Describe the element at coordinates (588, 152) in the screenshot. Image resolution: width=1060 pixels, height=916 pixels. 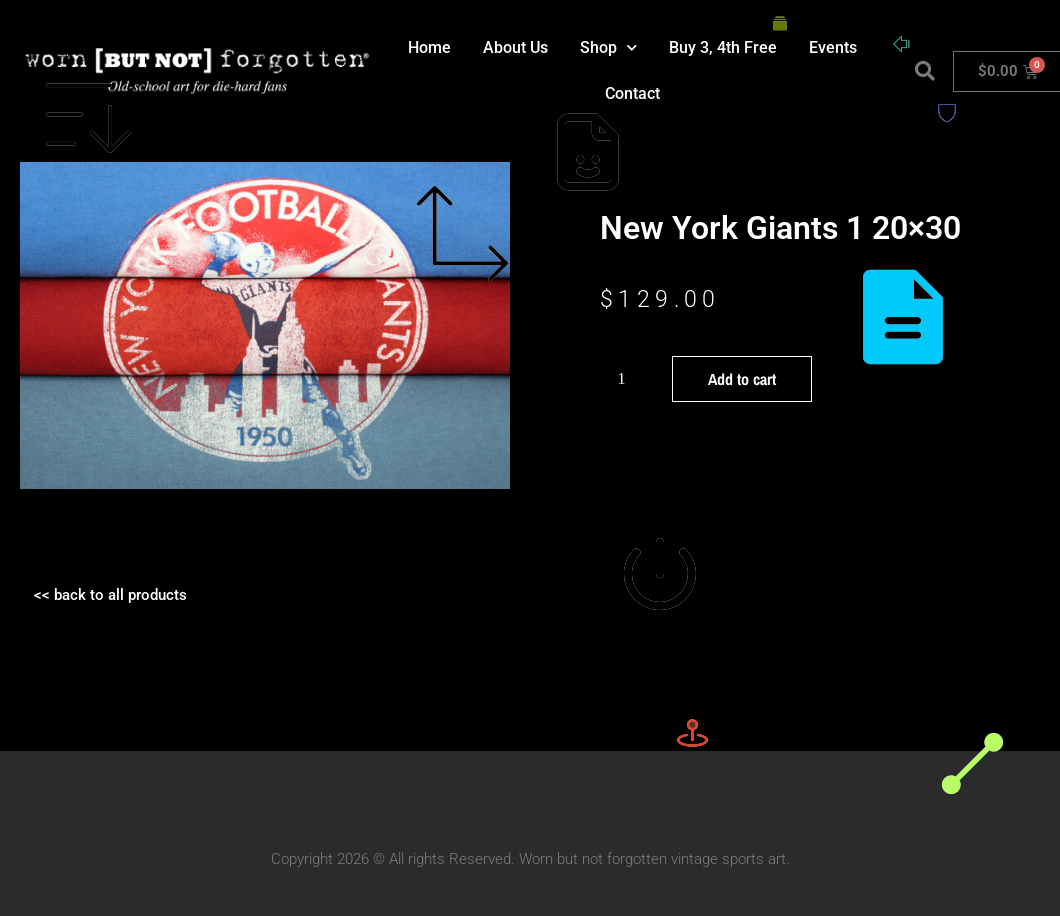
I see `view a friendly or positive document` at that location.